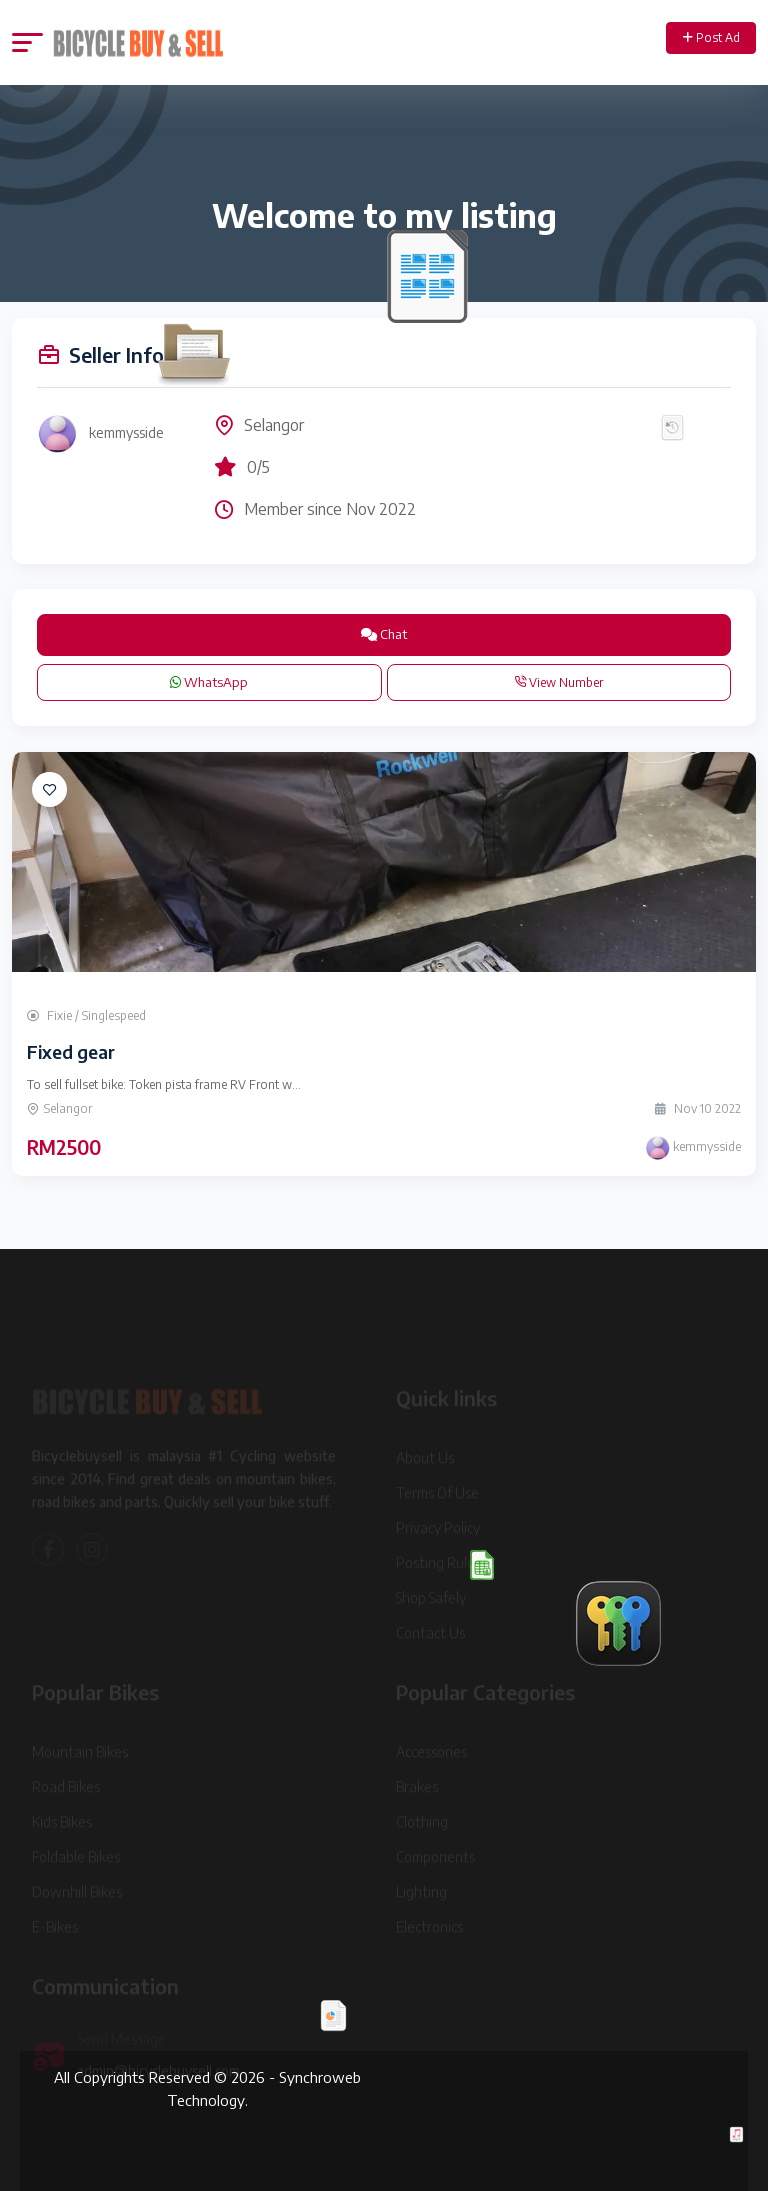 Image resolution: width=768 pixels, height=2191 pixels. Describe the element at coordinates (672, 427) in the screenshot. I see `a deleted file in the trash` at that location.